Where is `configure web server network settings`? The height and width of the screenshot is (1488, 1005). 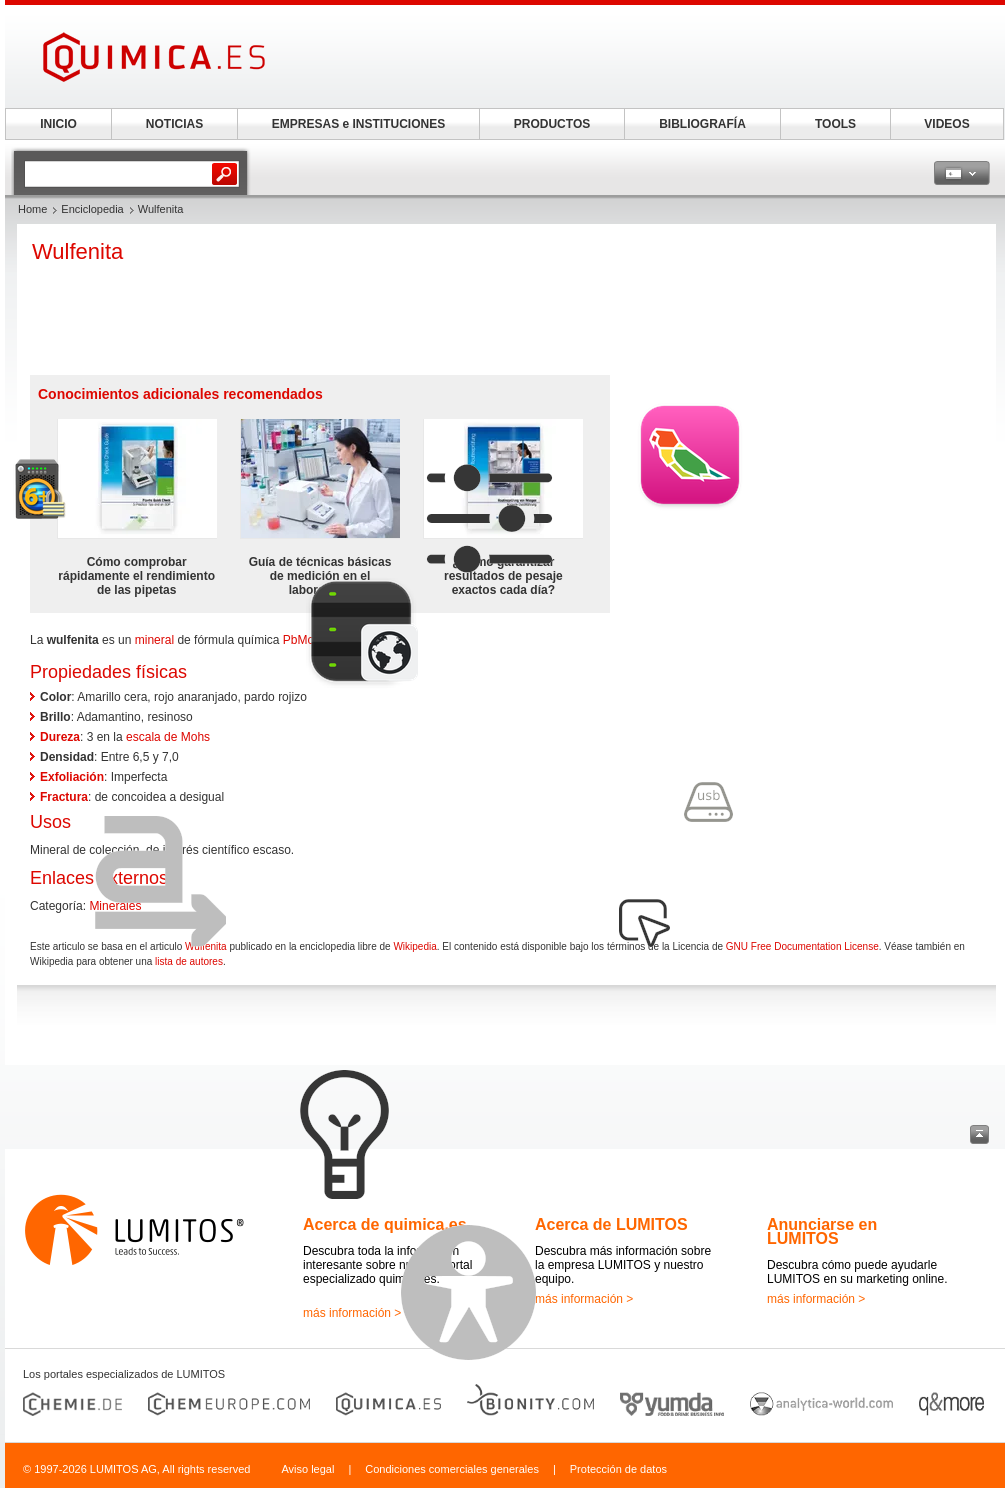
configure web server network settings is located at coordinates (362, 633).